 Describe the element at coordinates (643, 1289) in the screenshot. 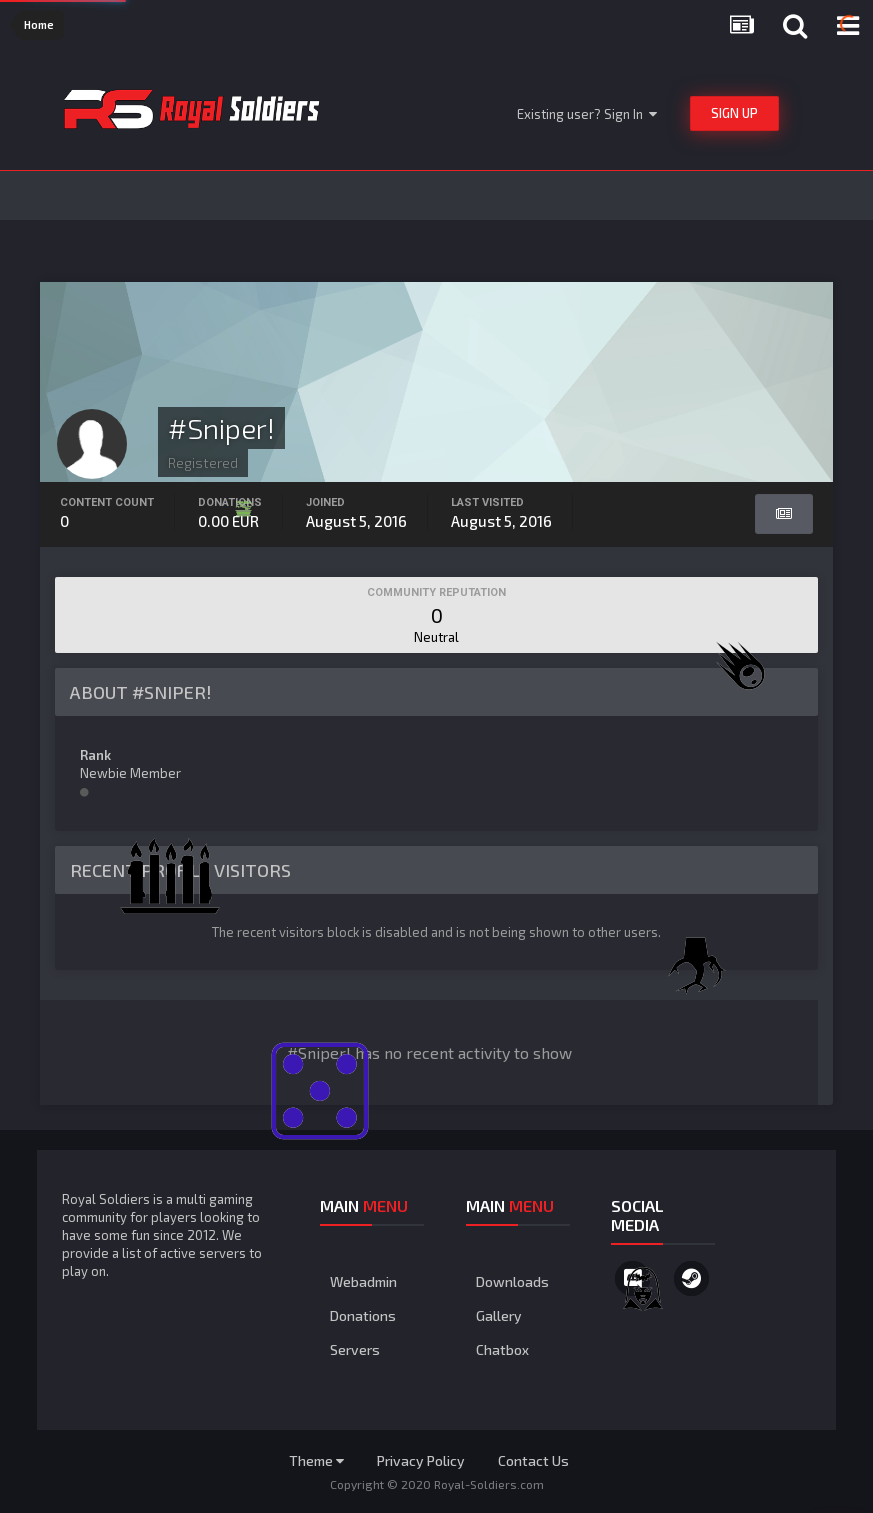

I see `select female vampire character` at that location.